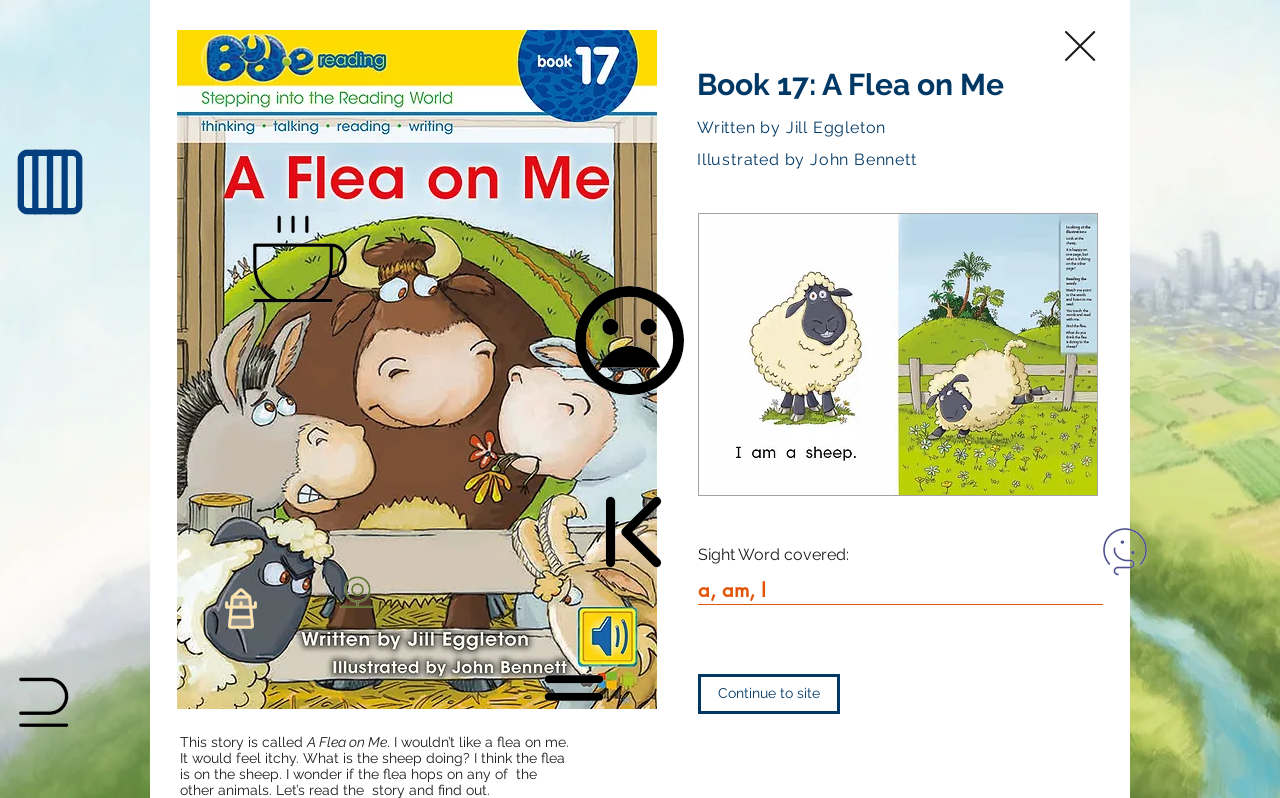  What do you see at coordinates (632, 532) in the screenshot?
I see `navigate to the beginning or first item` at bounding box center [632, 532].